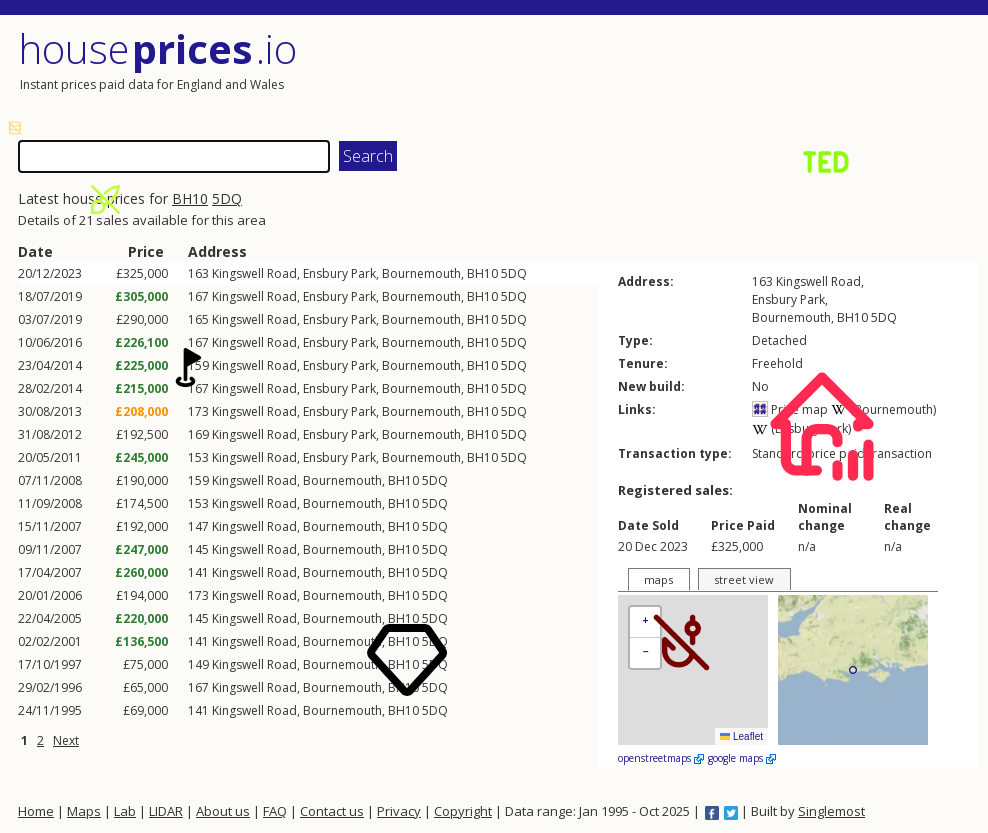 Image resolution: width=988 pixels, height=833 pixels. Describe the element at coordinates (822, 424) in the screenshot. I see `smart home connectivity status` at that location.